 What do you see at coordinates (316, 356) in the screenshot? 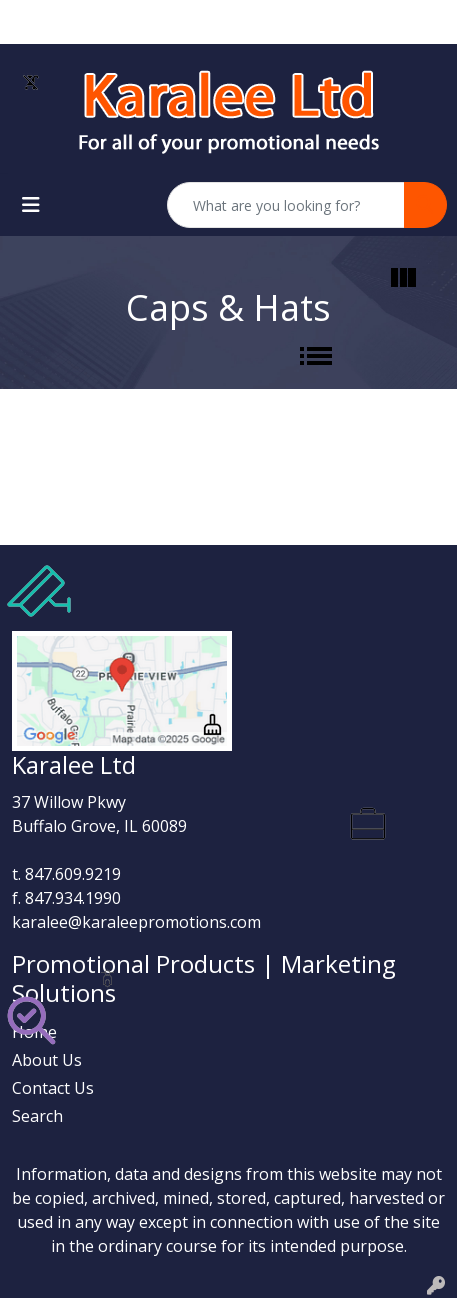
I see `view items in list format` at bounding box center [316, 356].